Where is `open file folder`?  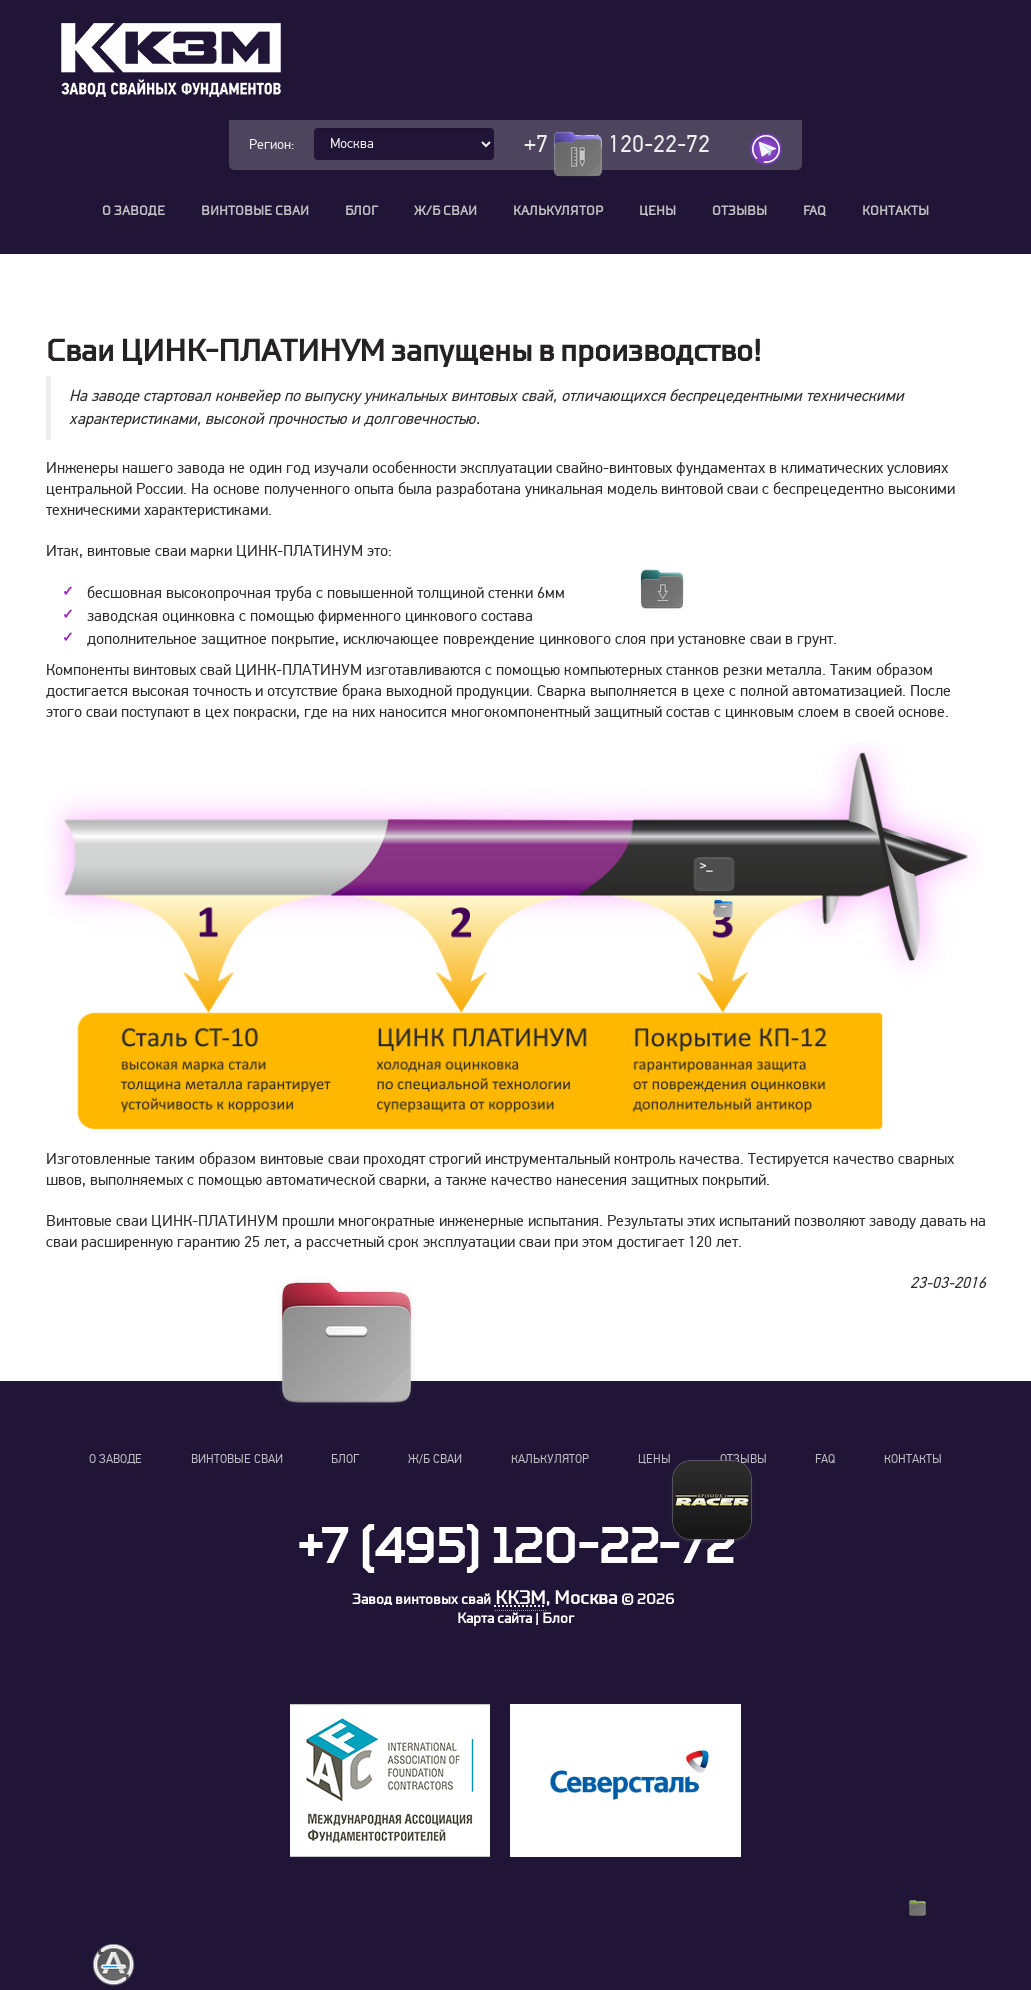
open file folder is located at coordinates (917, 1907).